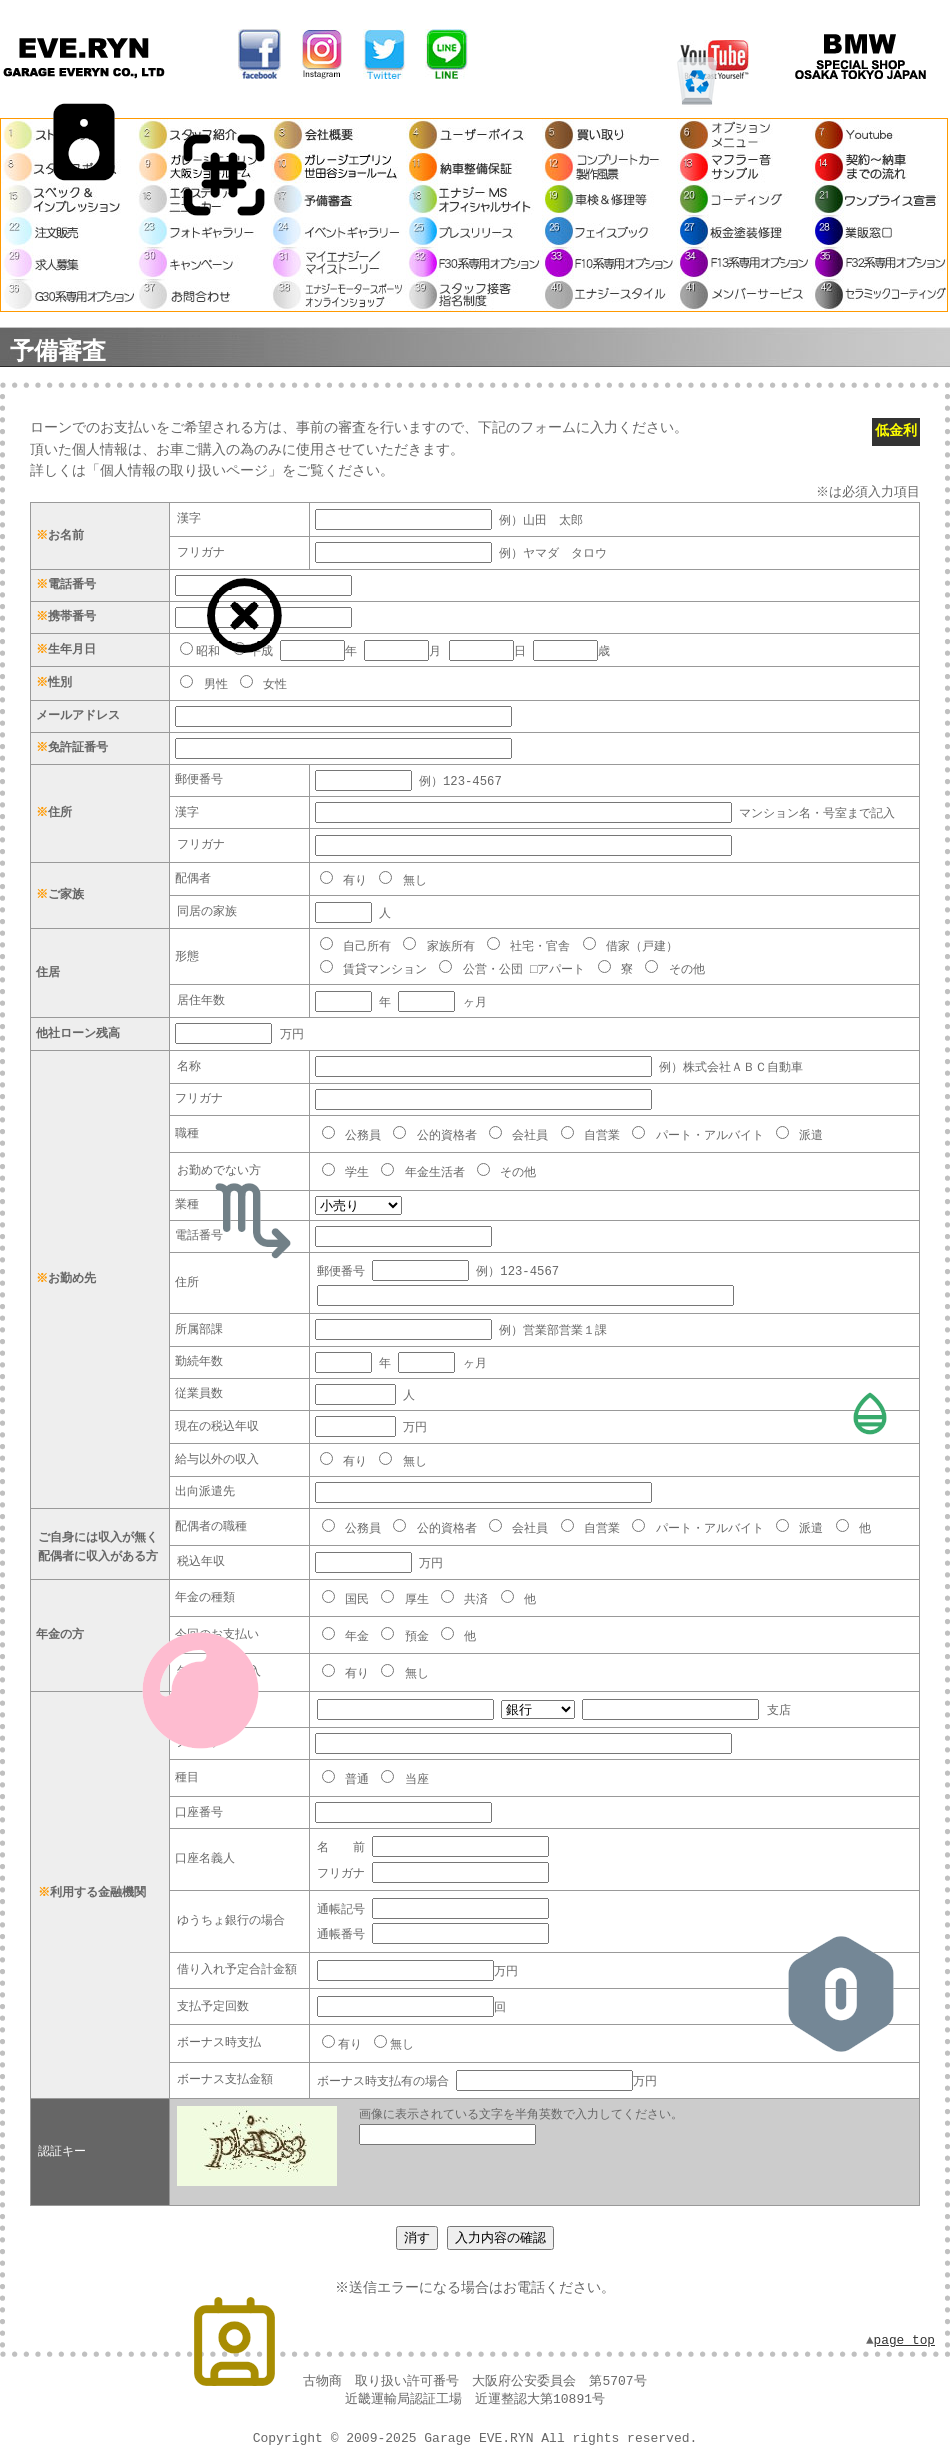 Image resolution: width=950 pixels, height=2459 pixels. I want to click on indicates scorpio zodiac sign, so click(253, 1217).